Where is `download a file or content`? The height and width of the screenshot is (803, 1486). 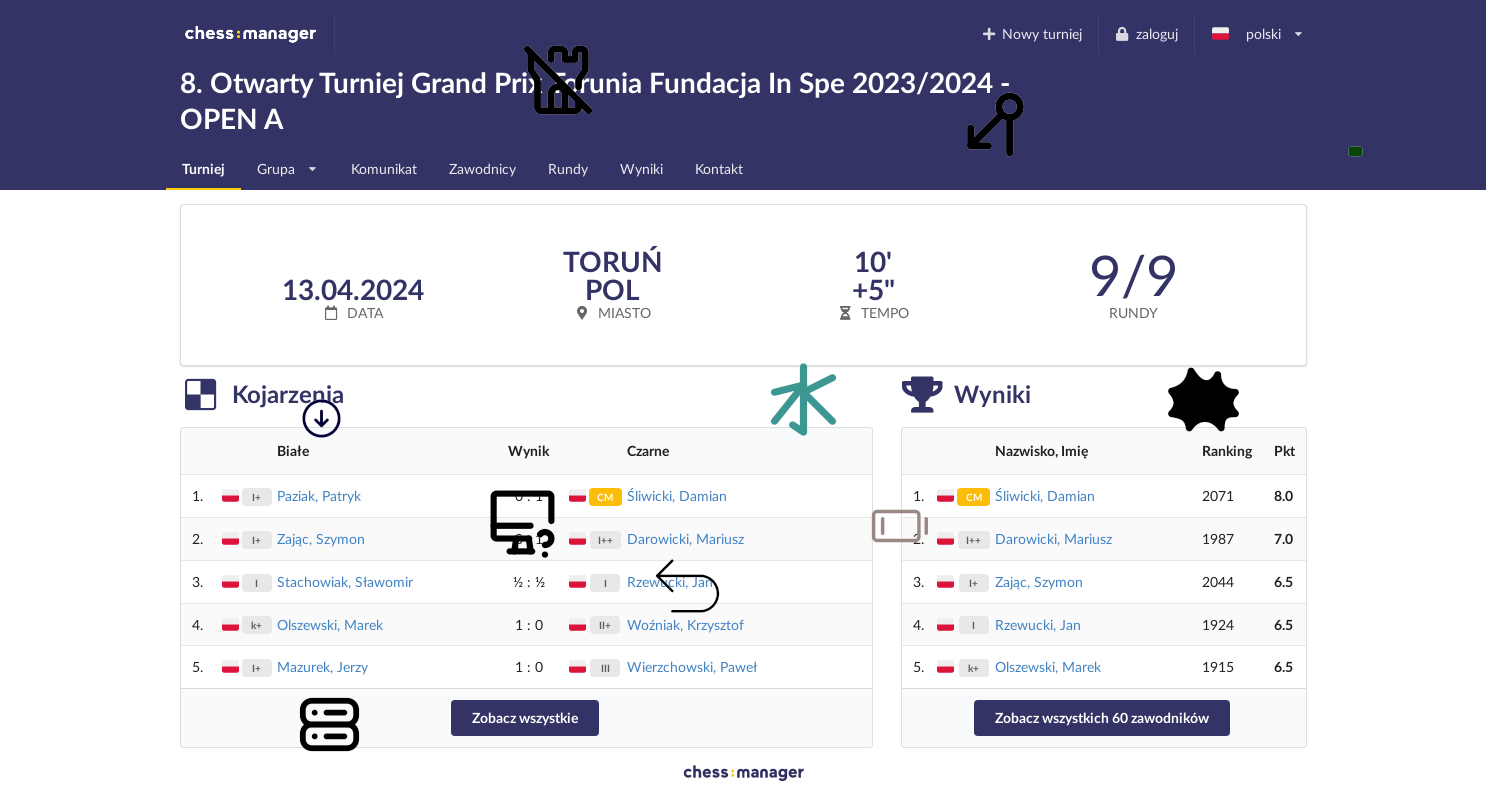 download a file or content is located at coordinates (321, 418).